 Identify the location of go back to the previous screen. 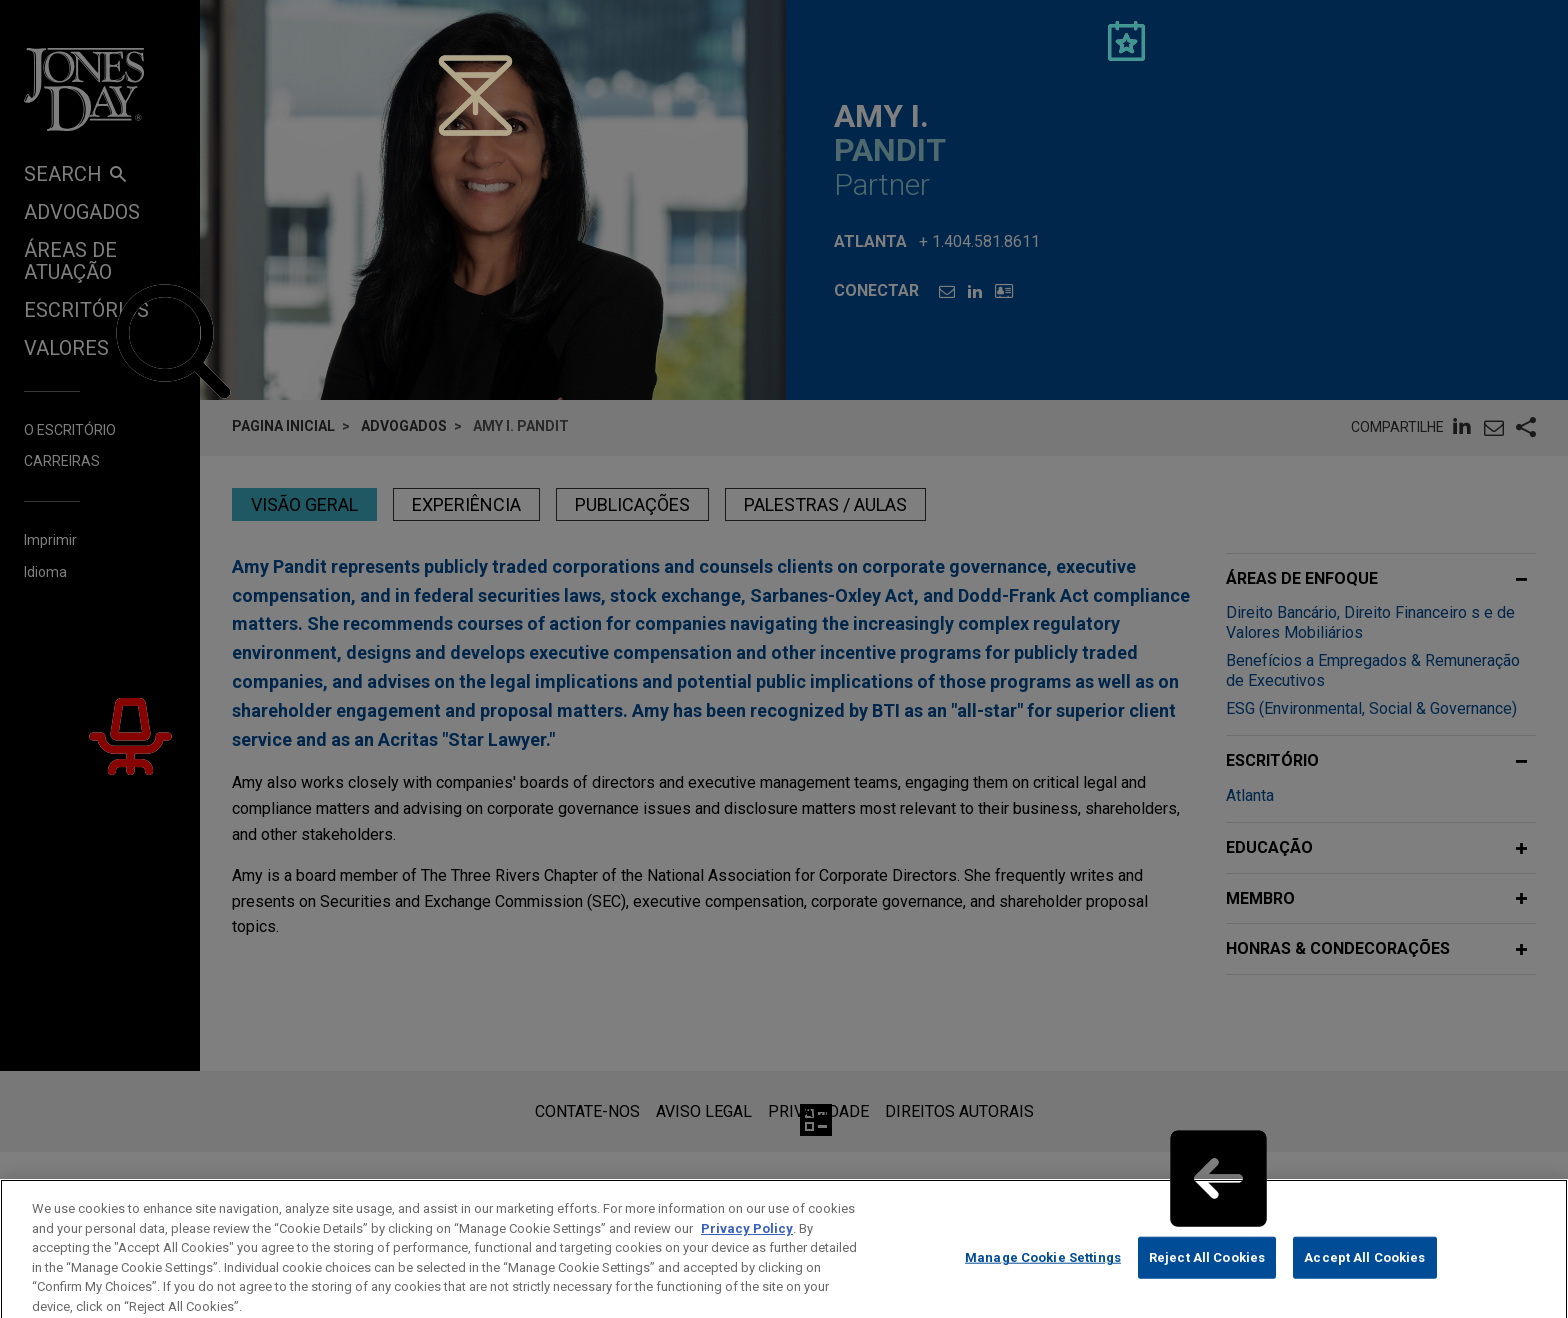
(1218, 1178).